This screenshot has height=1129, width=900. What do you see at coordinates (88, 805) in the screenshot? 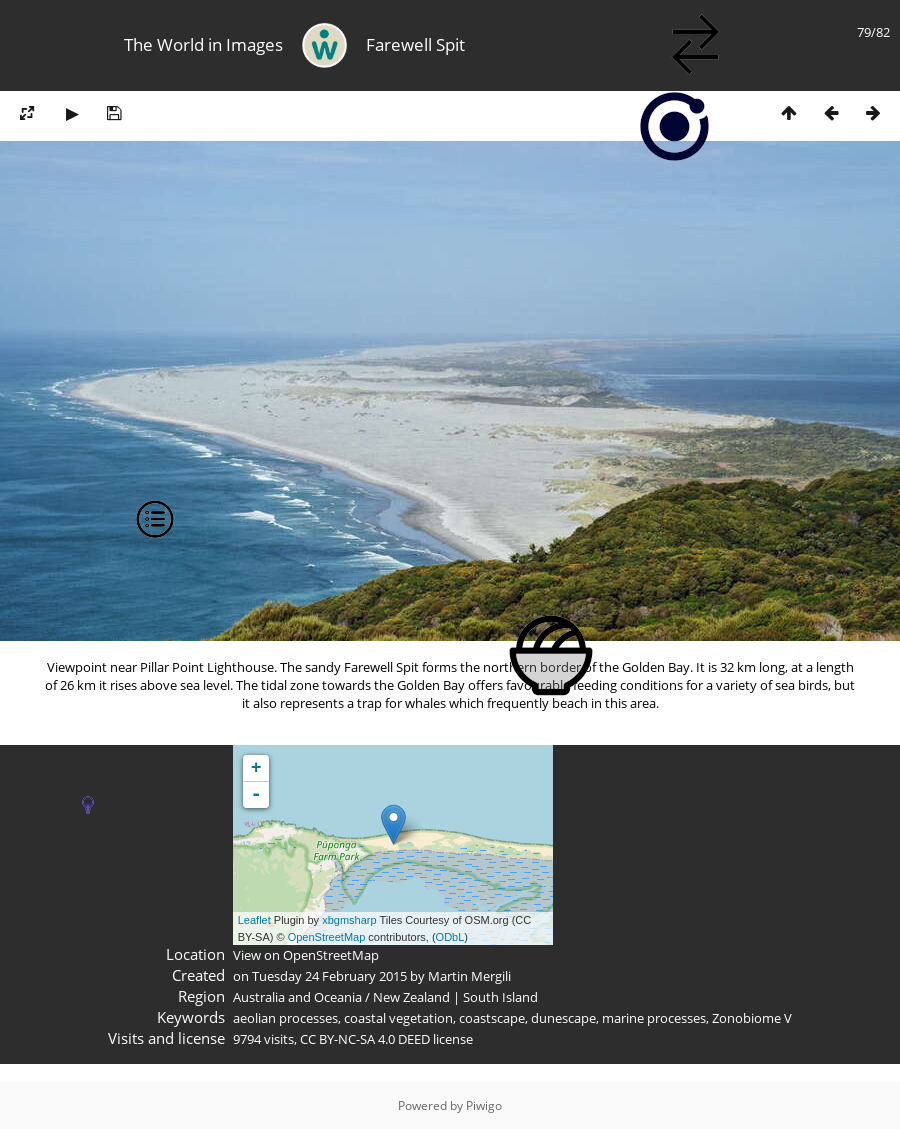
I see `access tips or suggestions` at bounding box center [88, 805].